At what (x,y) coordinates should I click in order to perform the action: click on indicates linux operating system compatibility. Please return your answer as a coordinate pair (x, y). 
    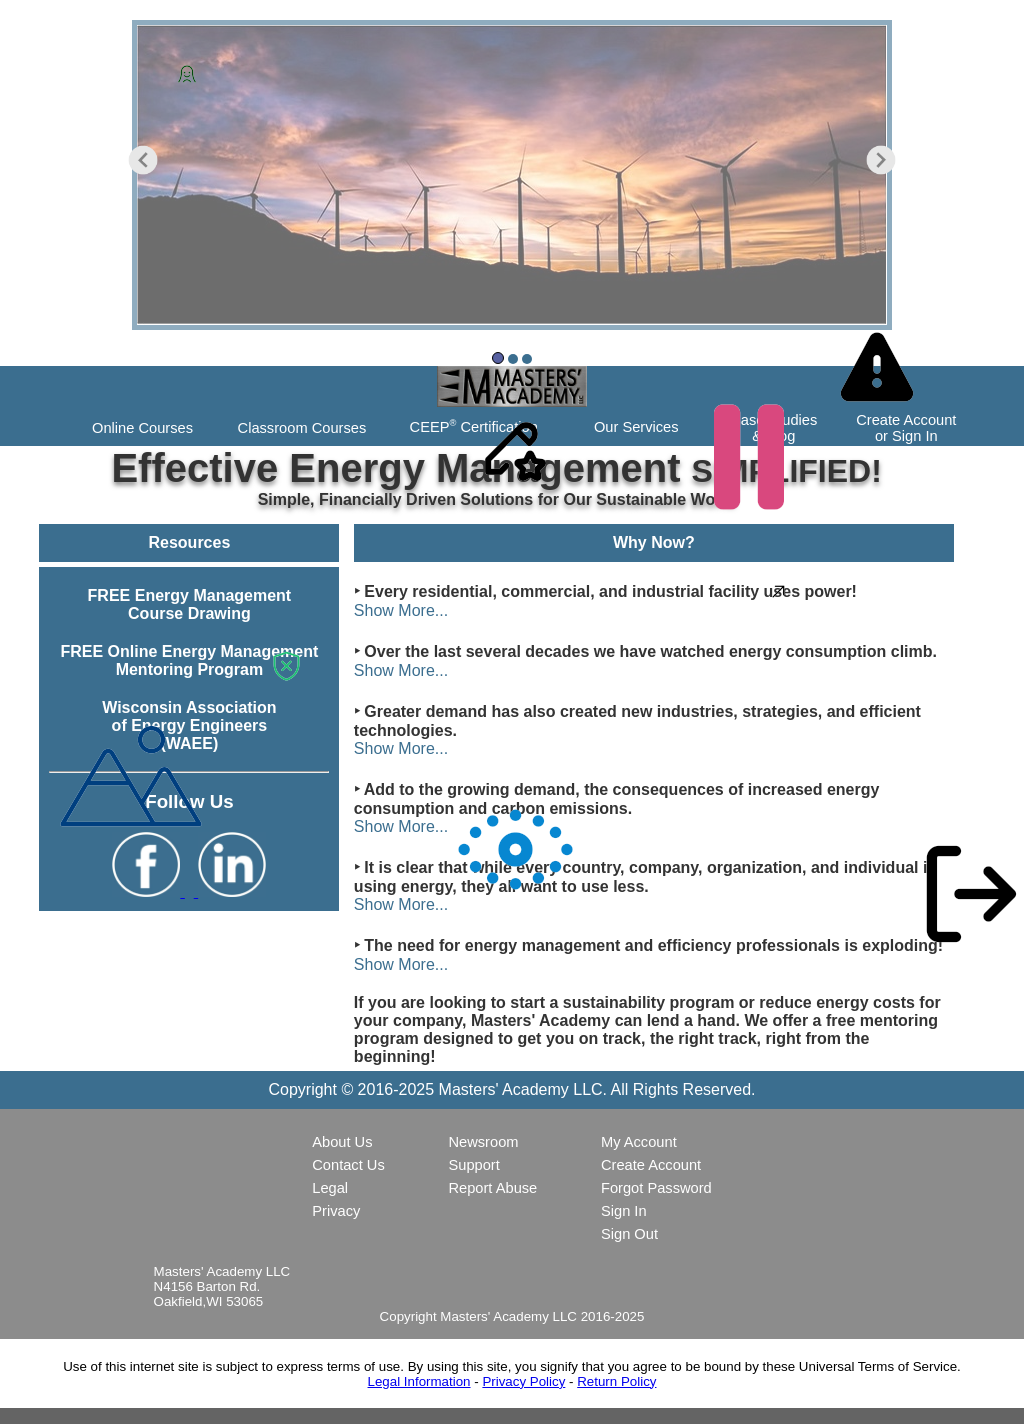
    Looking at the image, I should click on (187, 75).